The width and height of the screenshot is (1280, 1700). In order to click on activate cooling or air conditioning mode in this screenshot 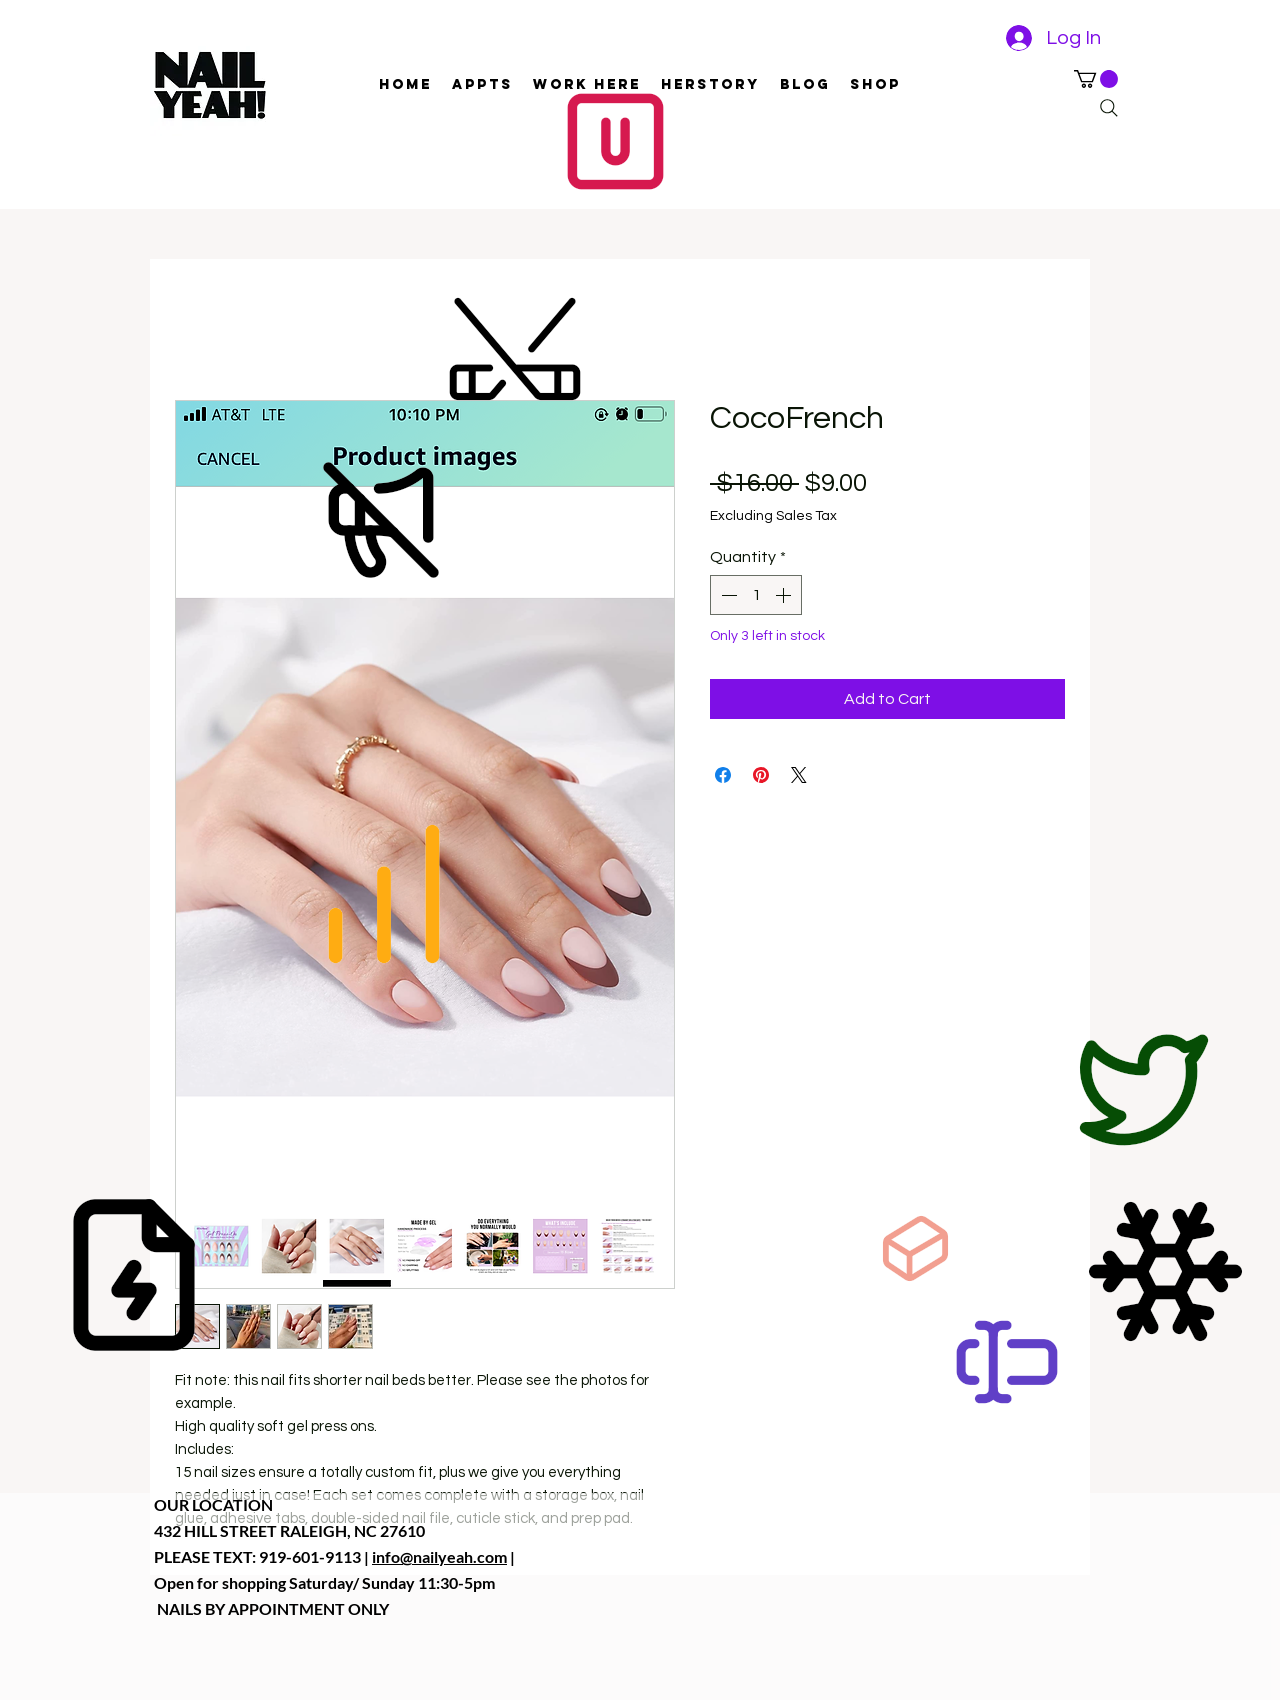, I will do `click(1165, 1271)`.